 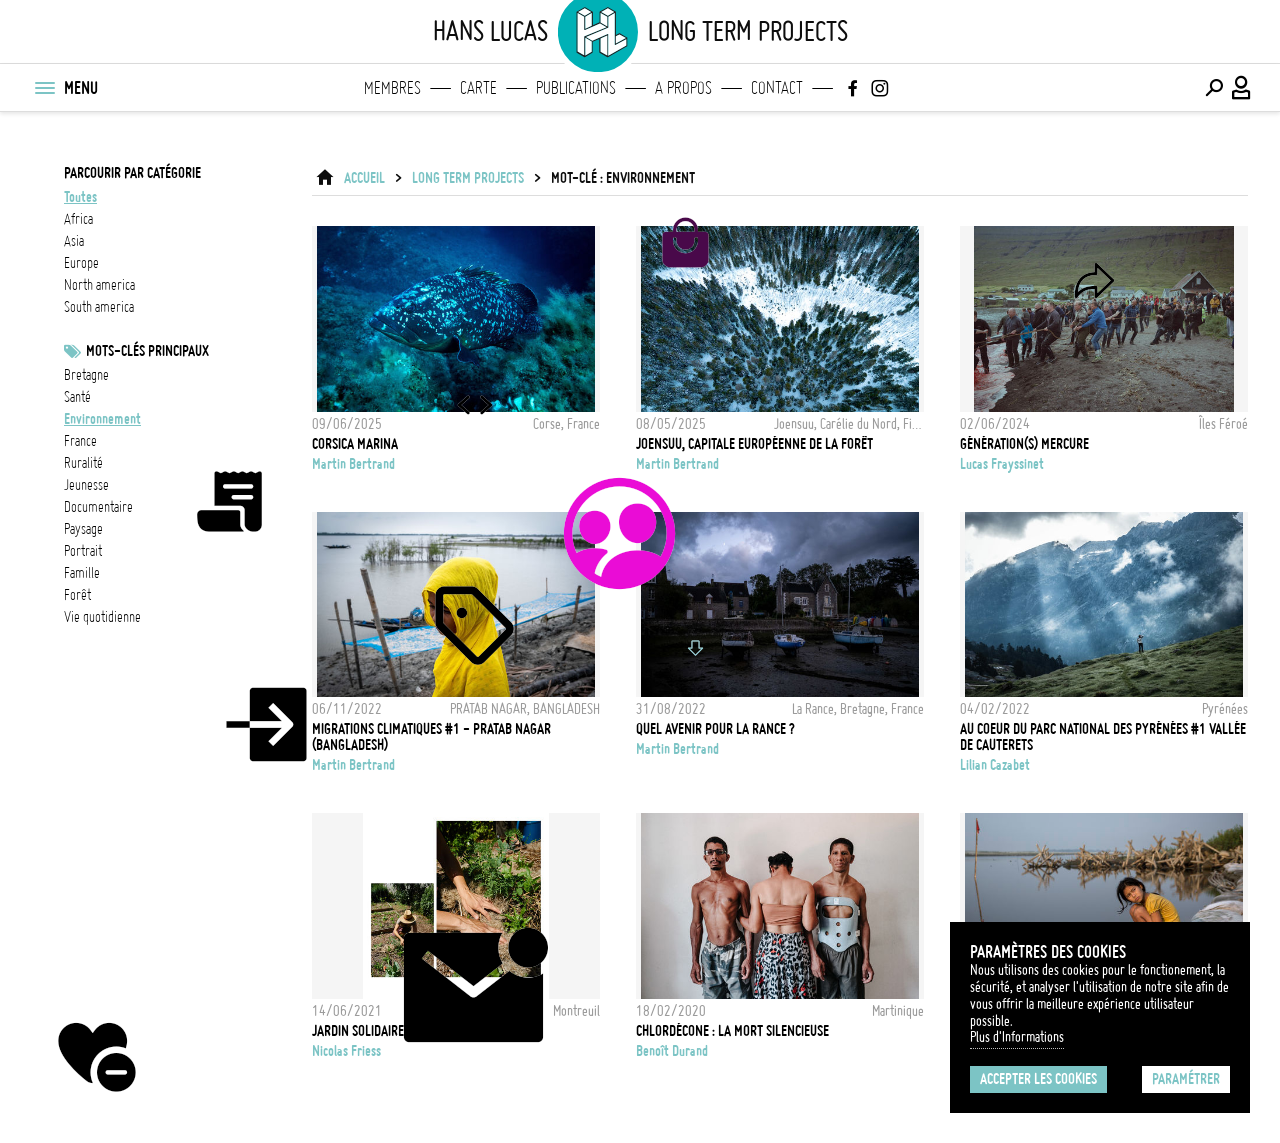 I want to click on log in to your account, so click(x=266, y=724).